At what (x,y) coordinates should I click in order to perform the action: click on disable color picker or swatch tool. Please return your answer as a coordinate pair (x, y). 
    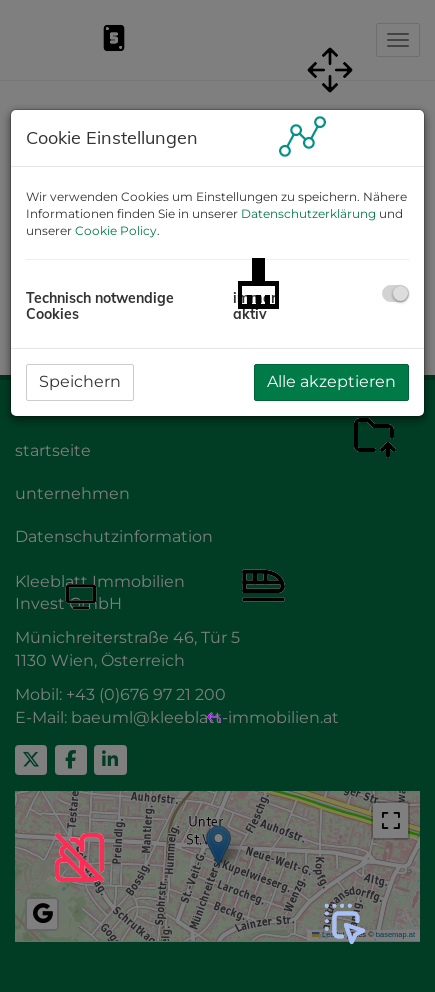
    Looking at the image, I should click on (79, 857).